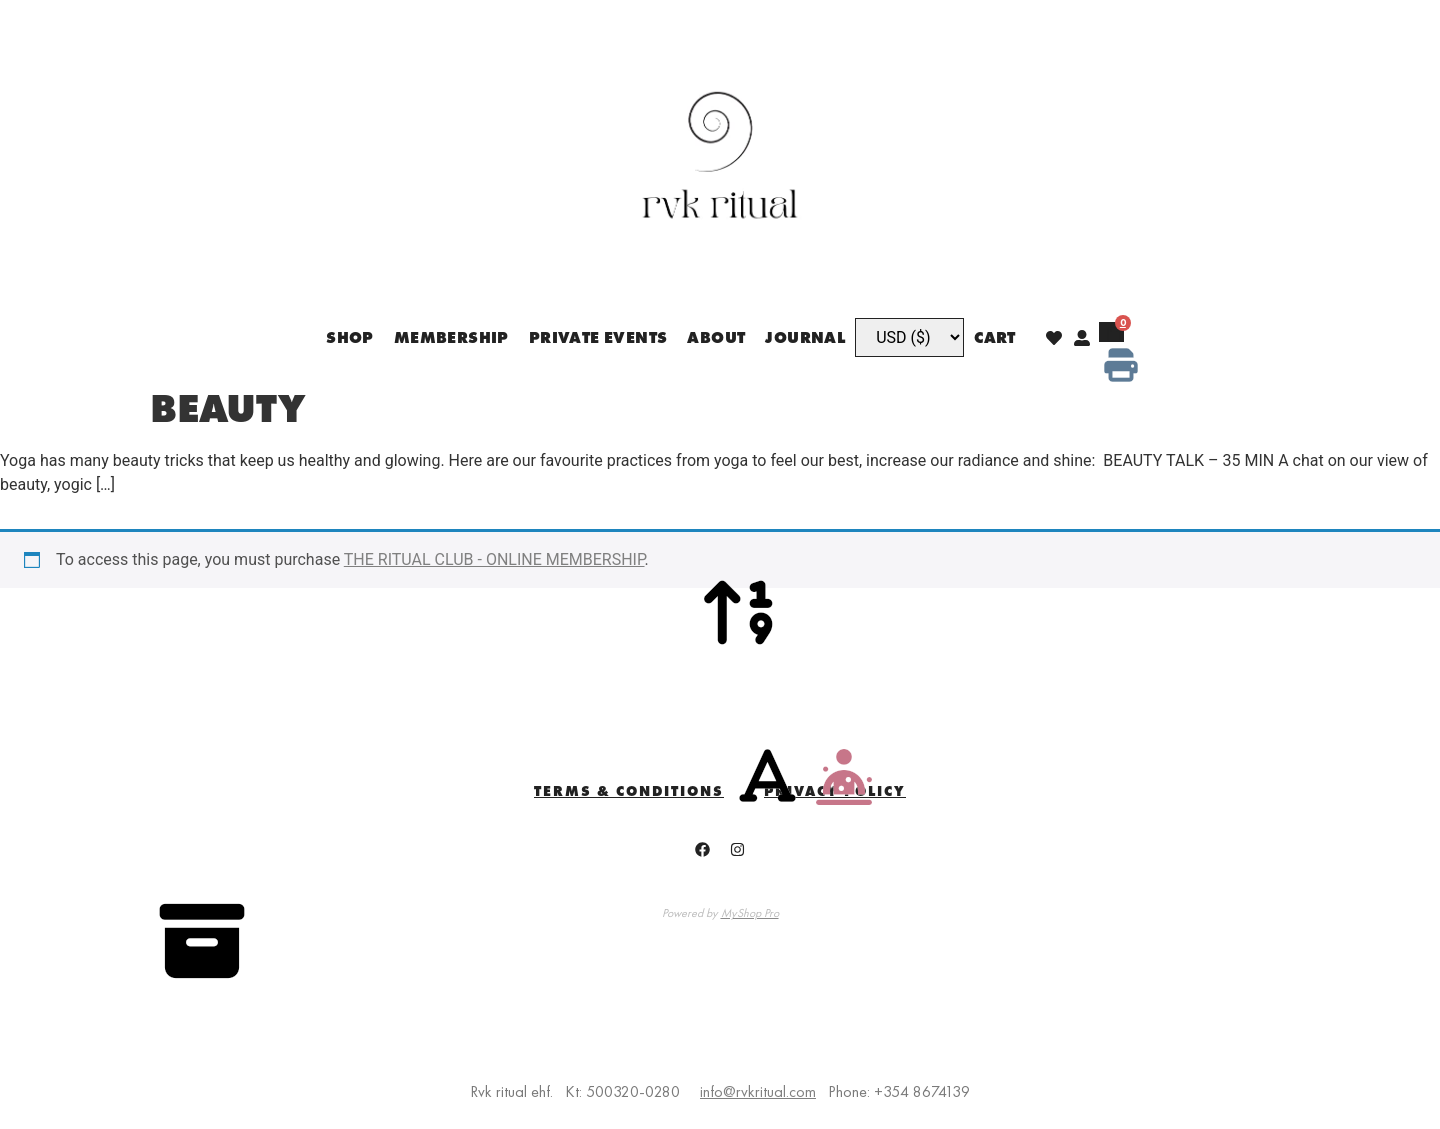  What do you see at coordinates (767, 775) in the screenshot?
I see `change font or typography settings` at bounding box center [767, 775].